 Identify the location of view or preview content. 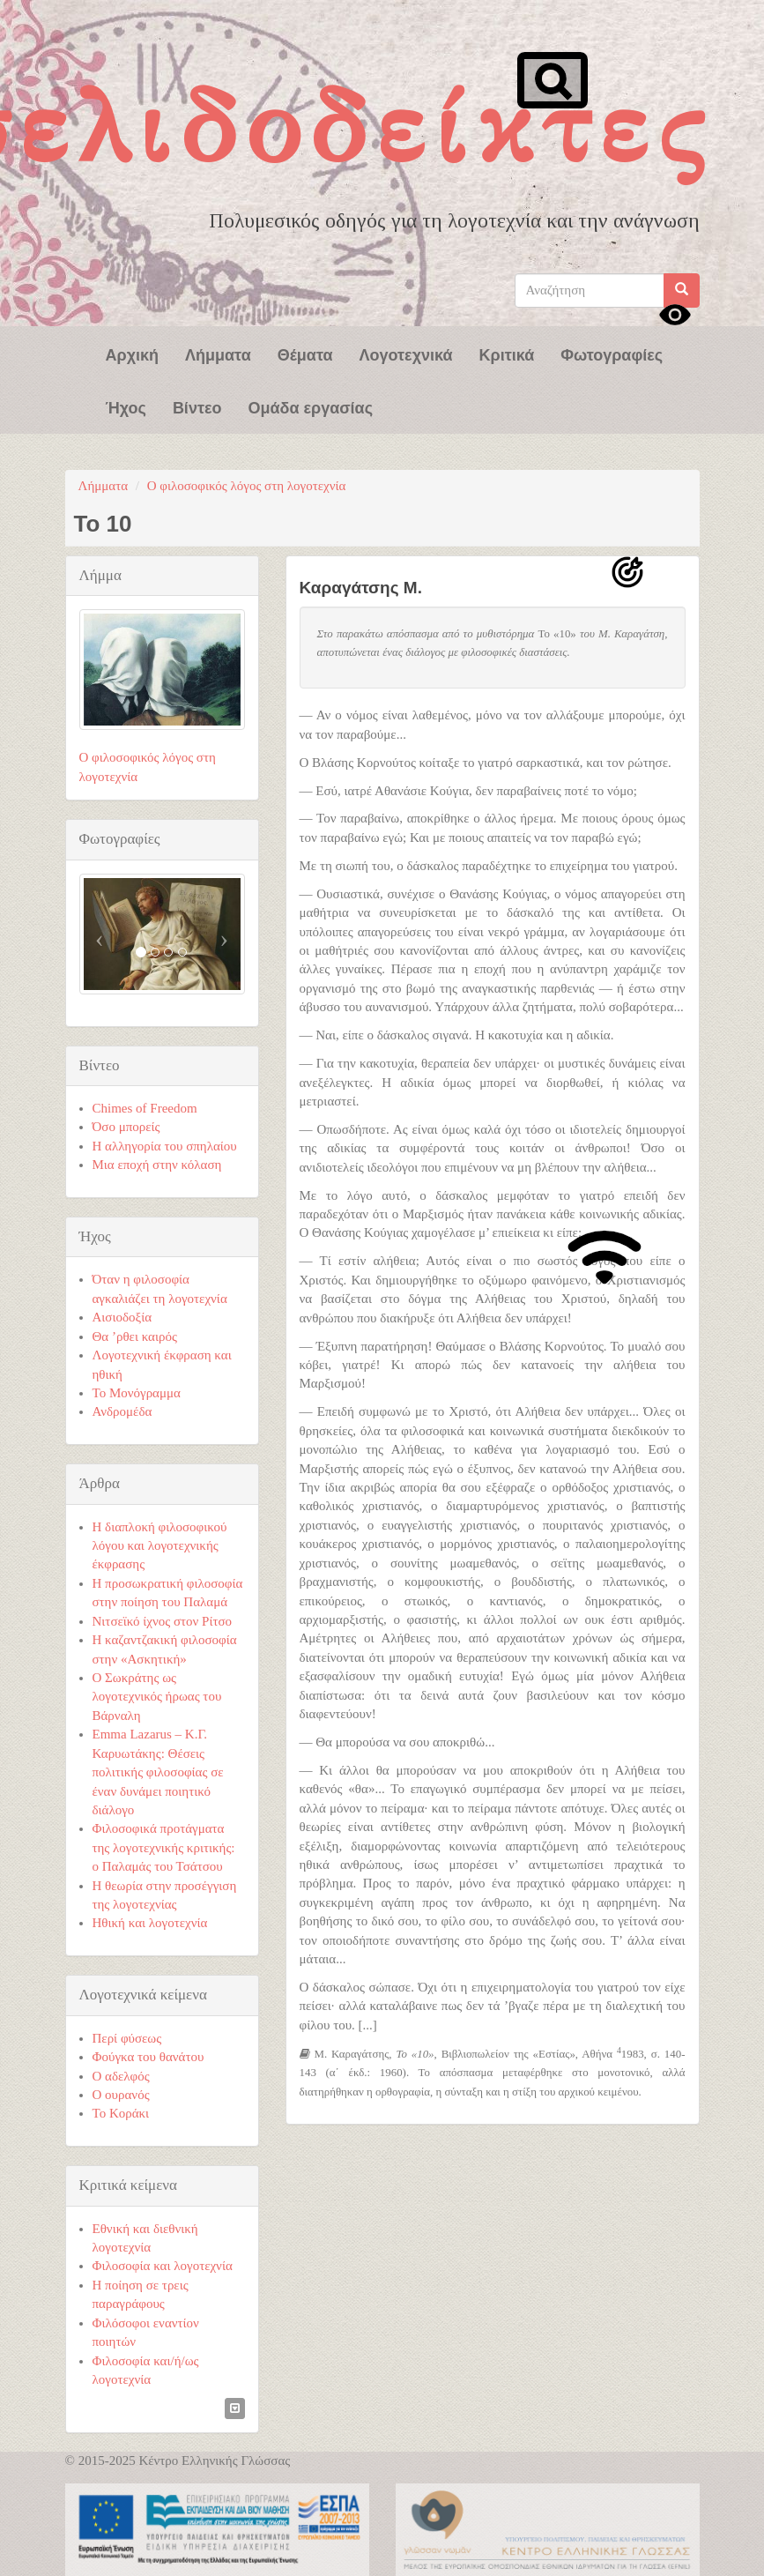
(675, 315).